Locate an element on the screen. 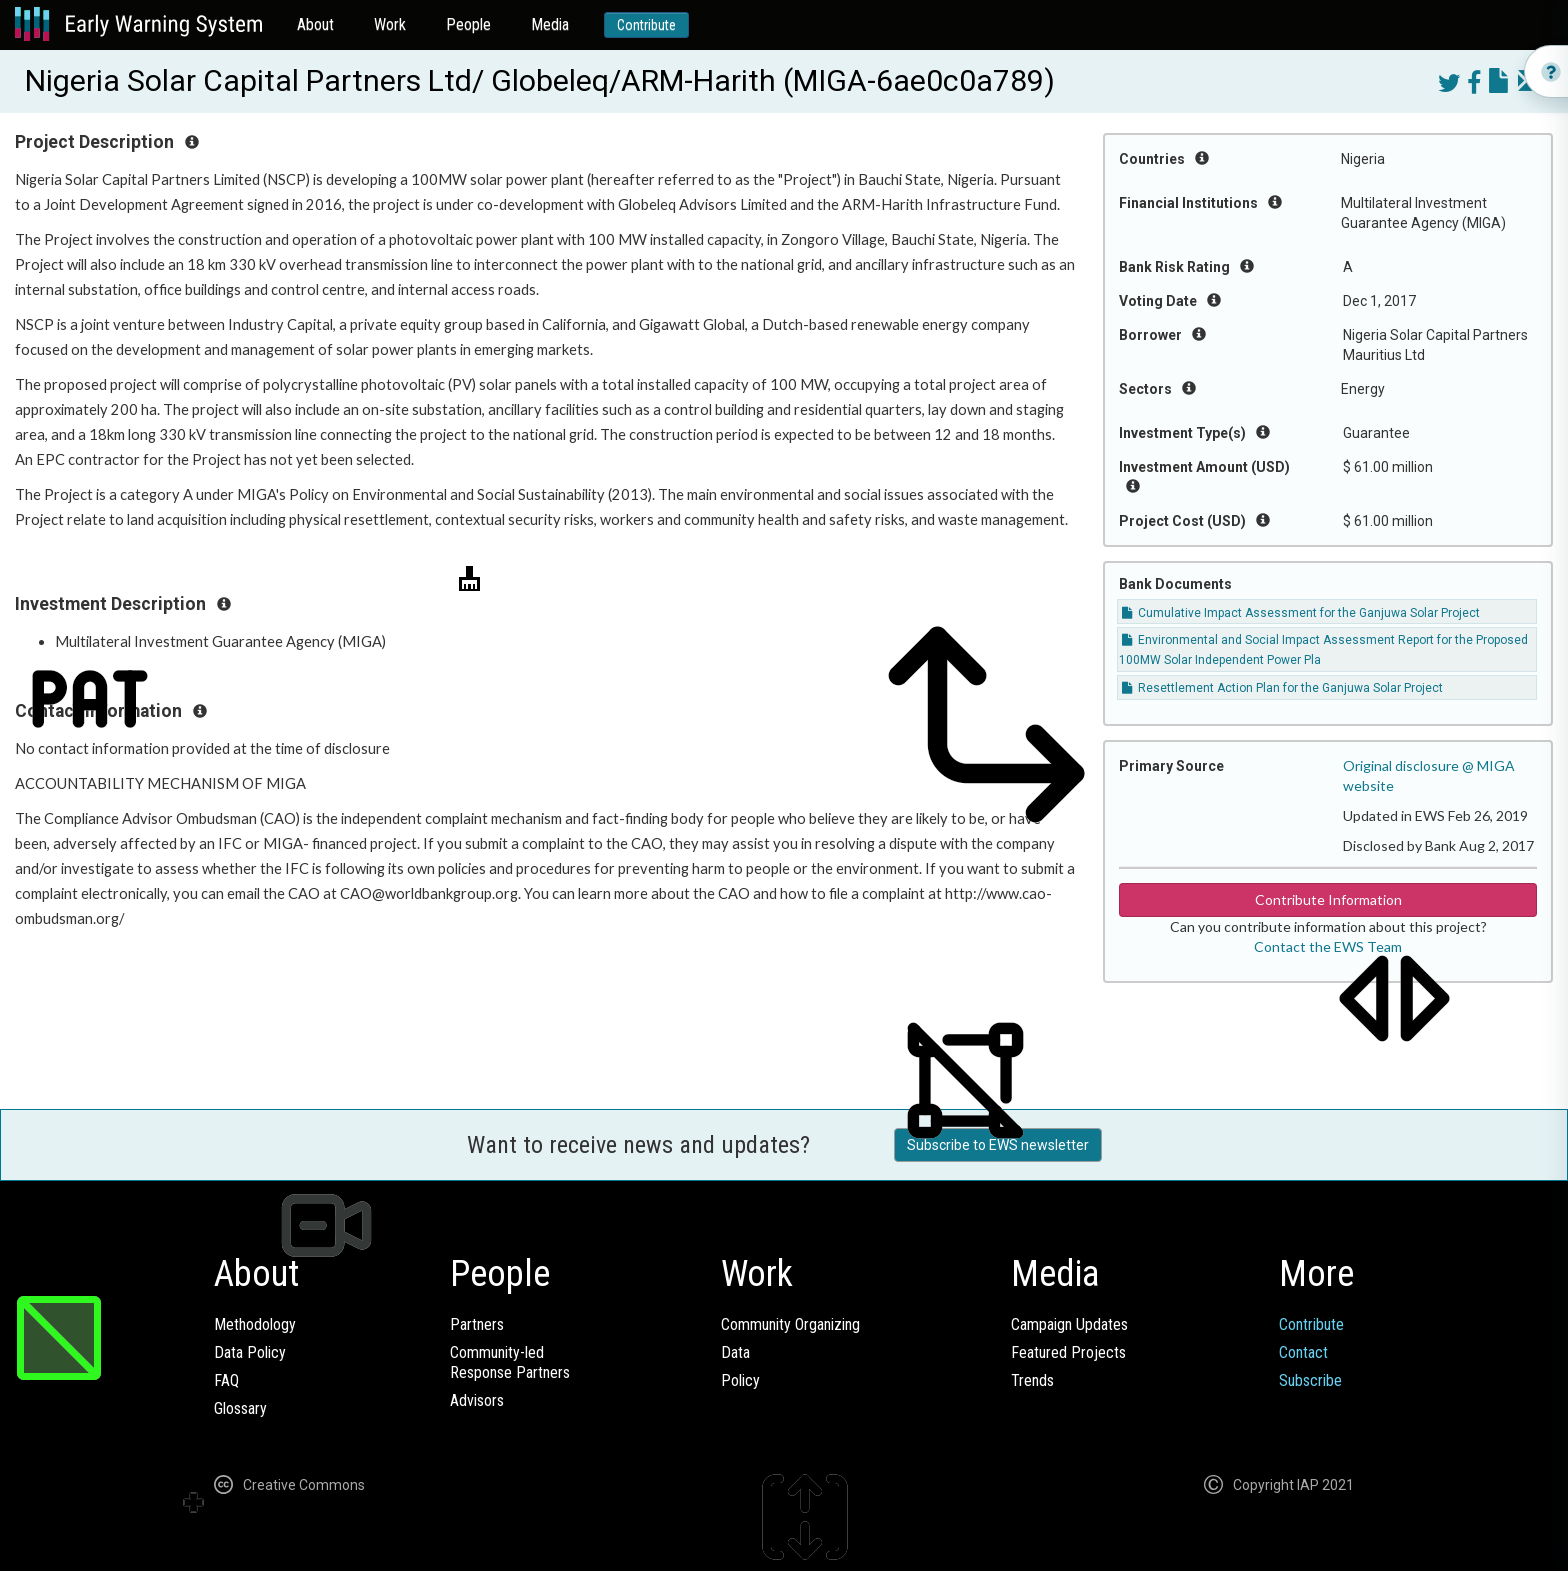  access health or medical features is located at coordinates (193, 1502).